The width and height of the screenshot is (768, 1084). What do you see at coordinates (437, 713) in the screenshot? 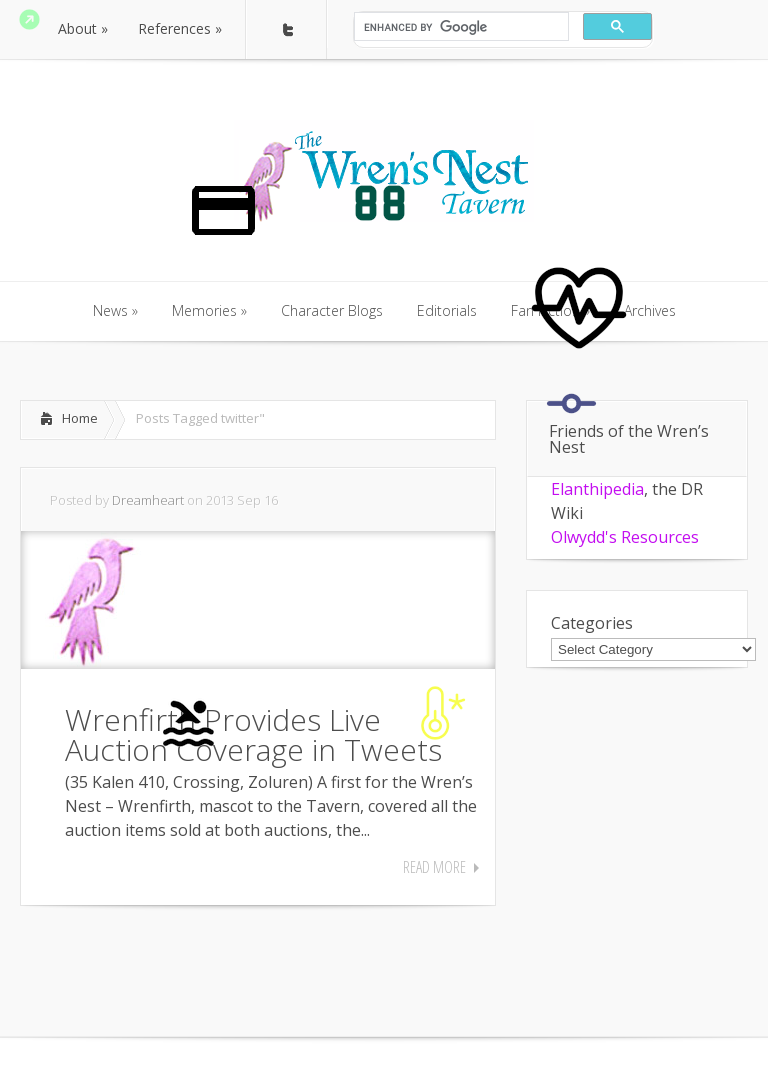
I see `indicates low temperature or cold conditions` at bounding box center [437, 713].